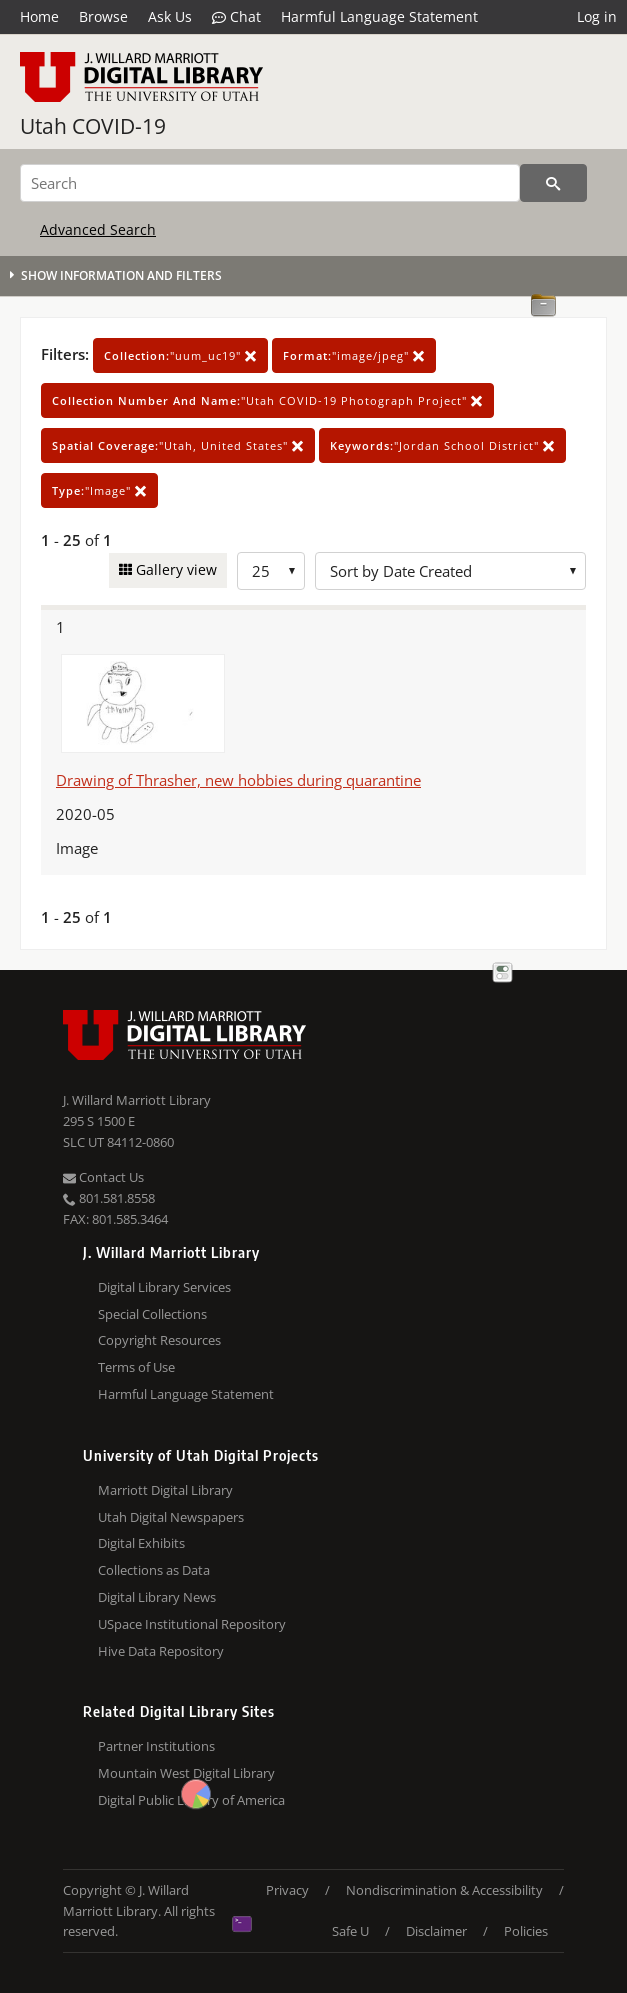 This screenshot has width=627, height=1993. Describe the element at coordinates (242, 1924) in the screenshot. I see `open root terminal with administrator privileges` at that location.